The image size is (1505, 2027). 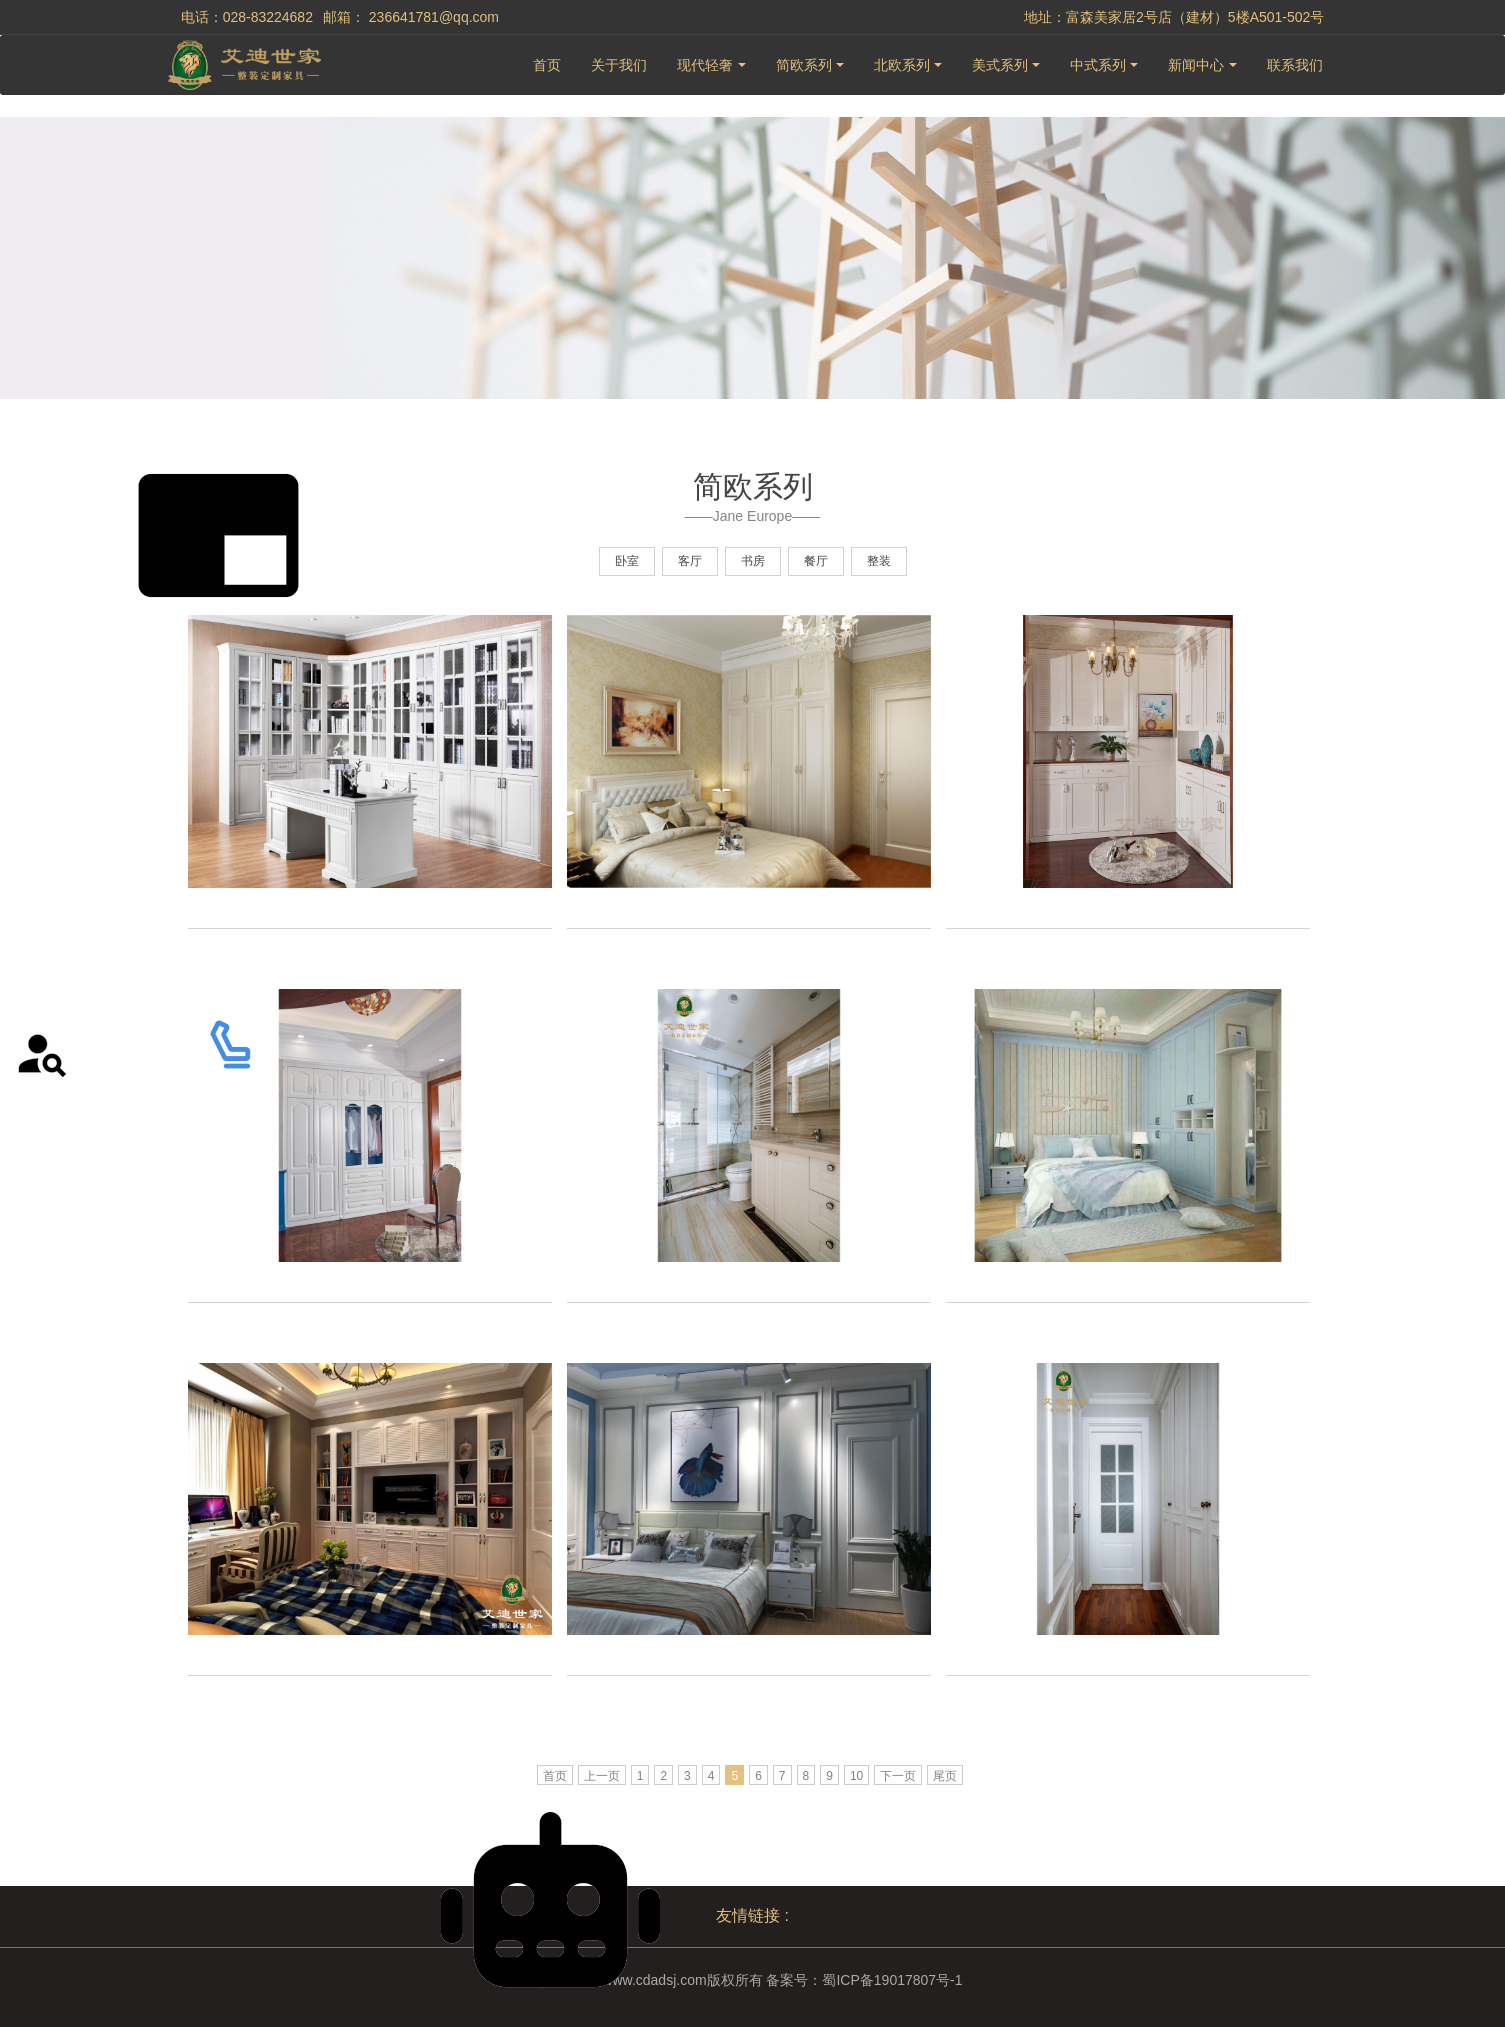 What do you see at coordinates (218, 535) in the screenshot?
I see `enable picture-in-picture mode` at bounding box center [218, 535].